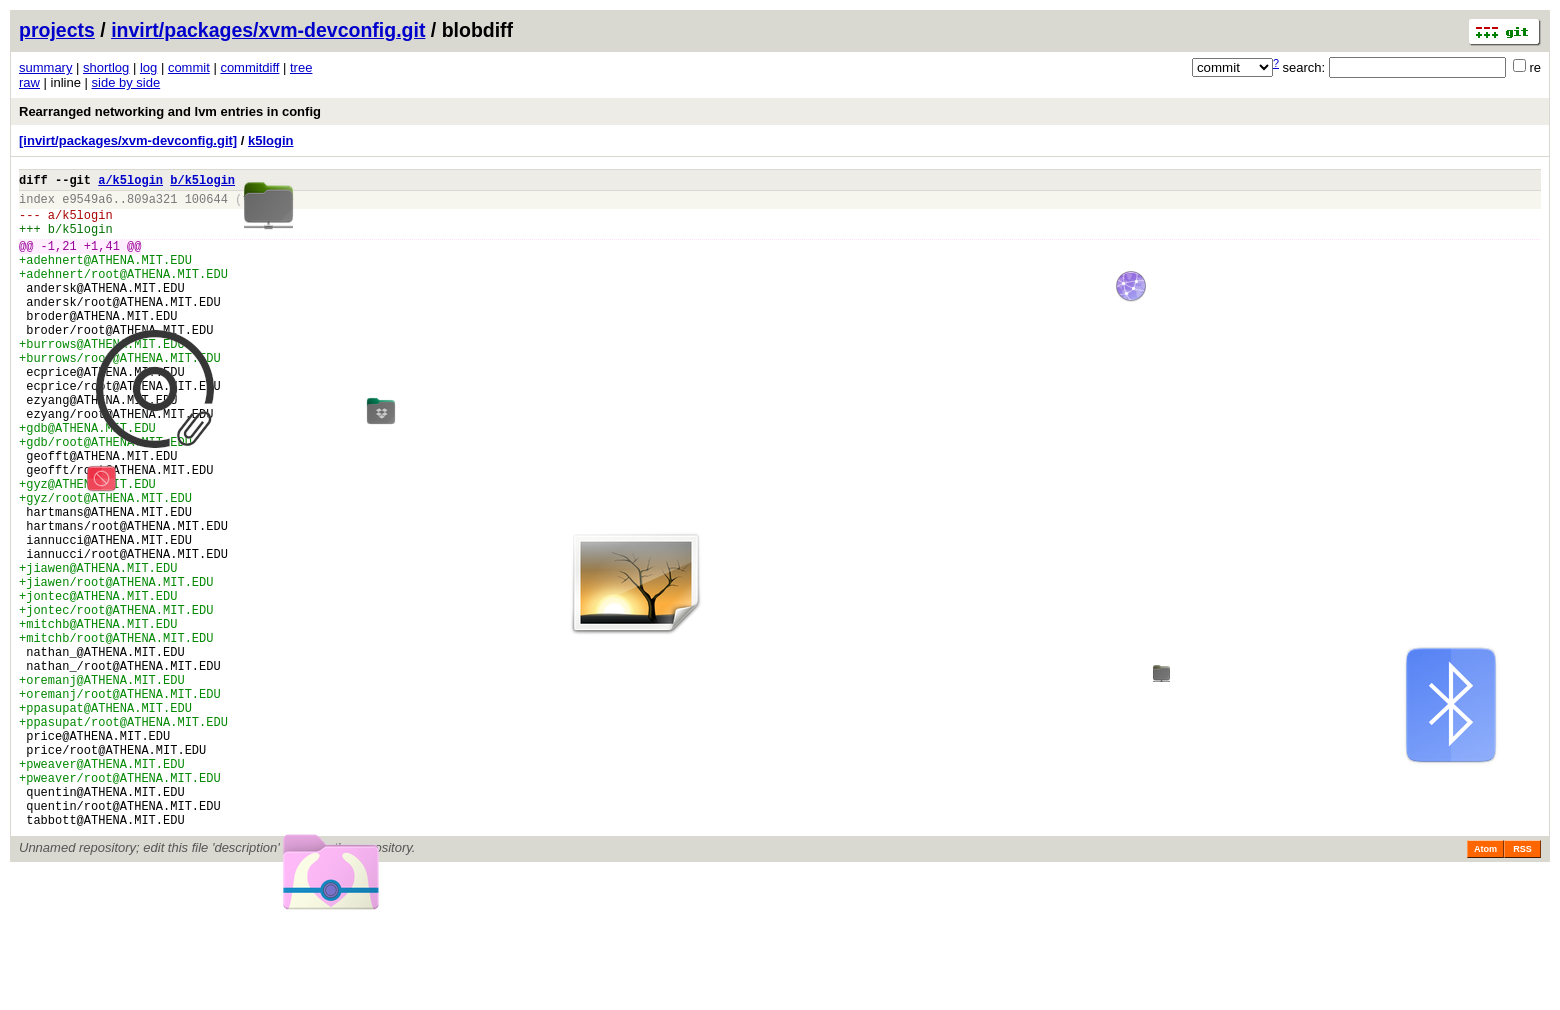 Image resolution: width=1560 pixels, height=1010 pixels. What do you see at coordinates (1451, 705) in the screenshot?
I see `access bluetooth settings` at bounding box center [1451, 705].